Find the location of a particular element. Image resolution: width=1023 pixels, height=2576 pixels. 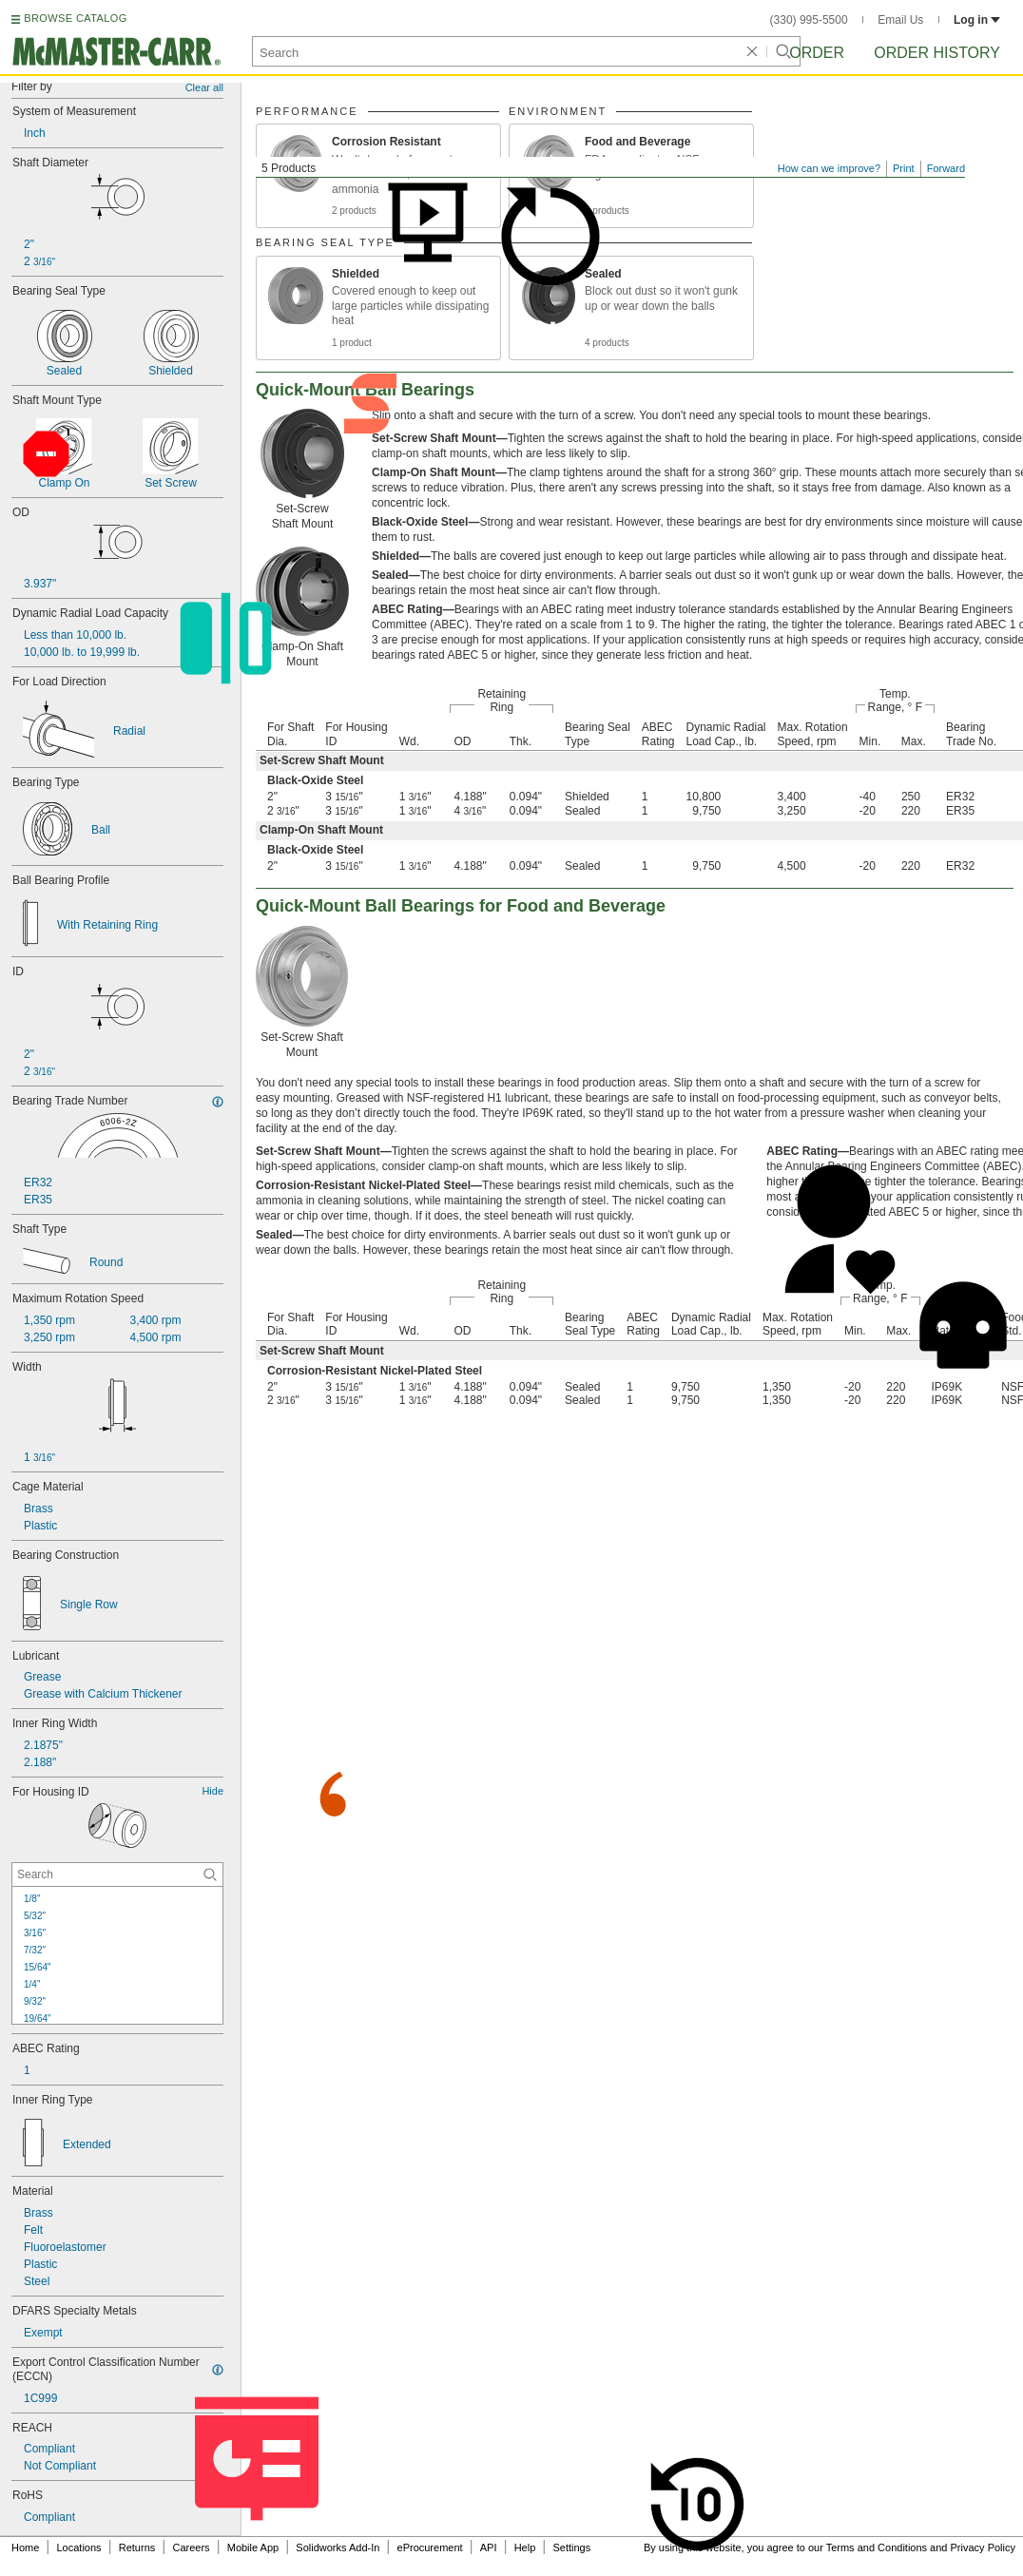

reset or refresh to original state is located at coordinates (550, 237).